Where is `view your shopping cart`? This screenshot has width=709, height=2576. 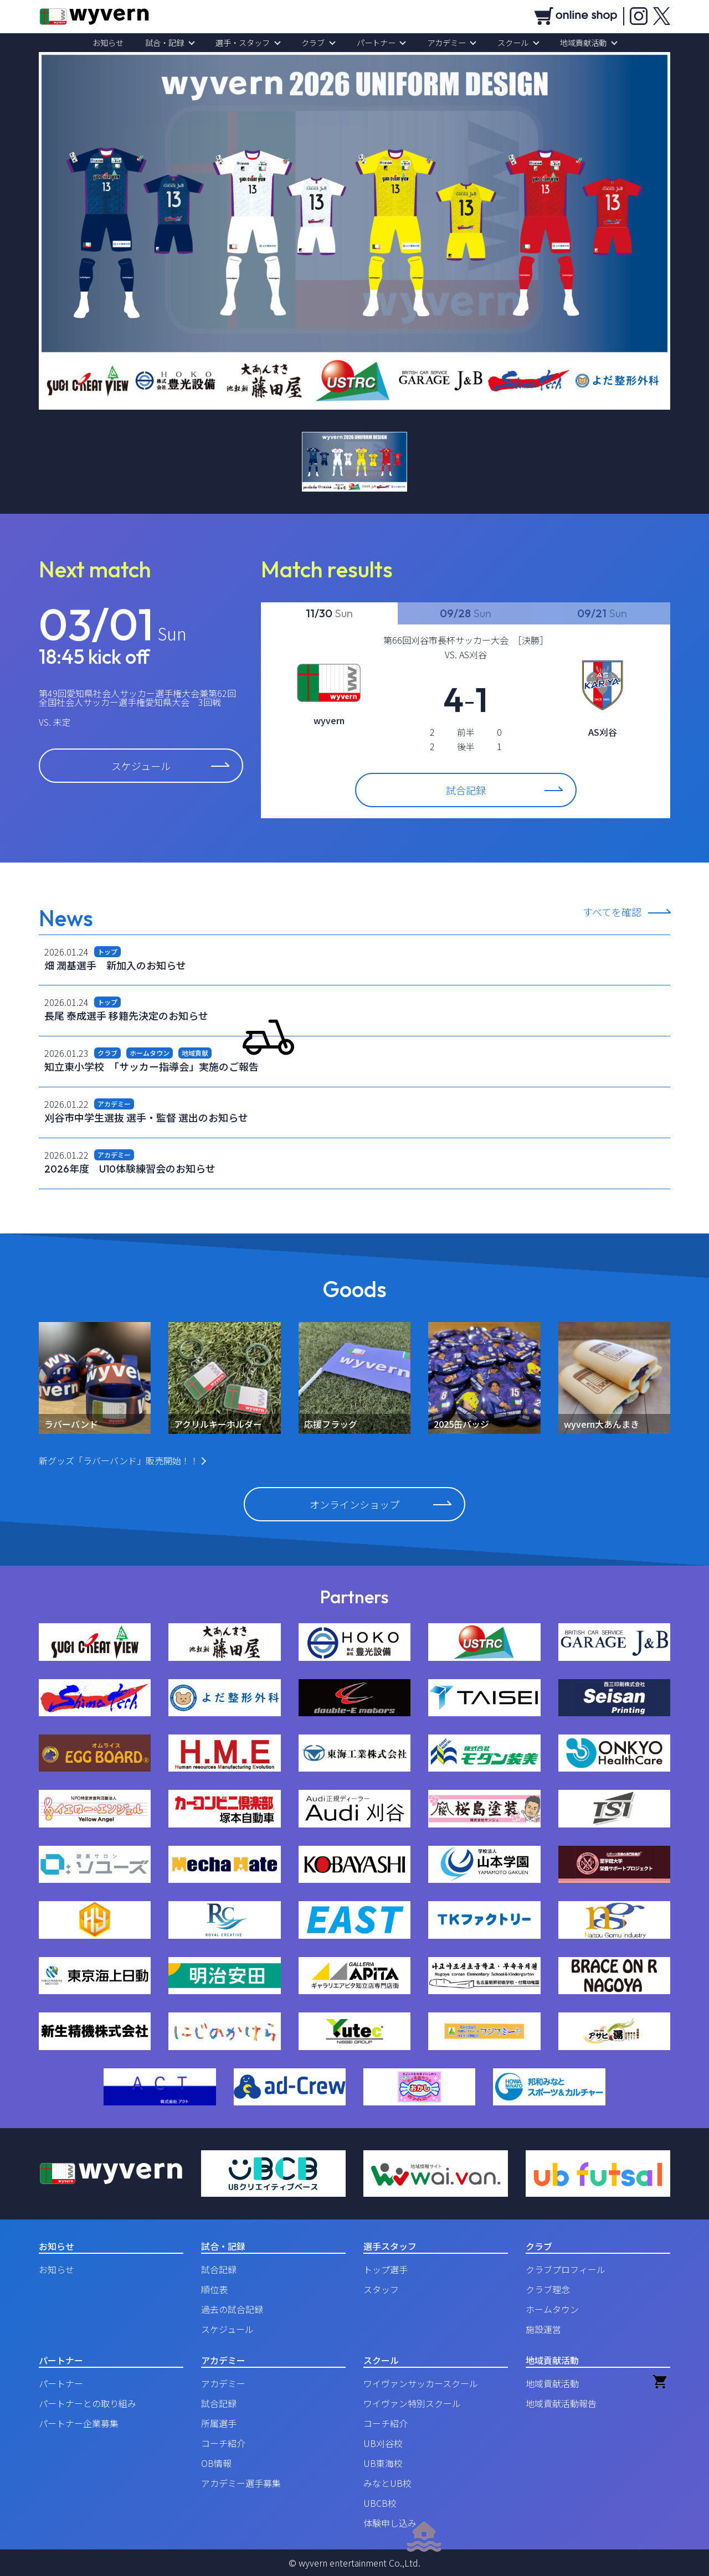 view your shopping cart is located at coordinates (660, 2382).